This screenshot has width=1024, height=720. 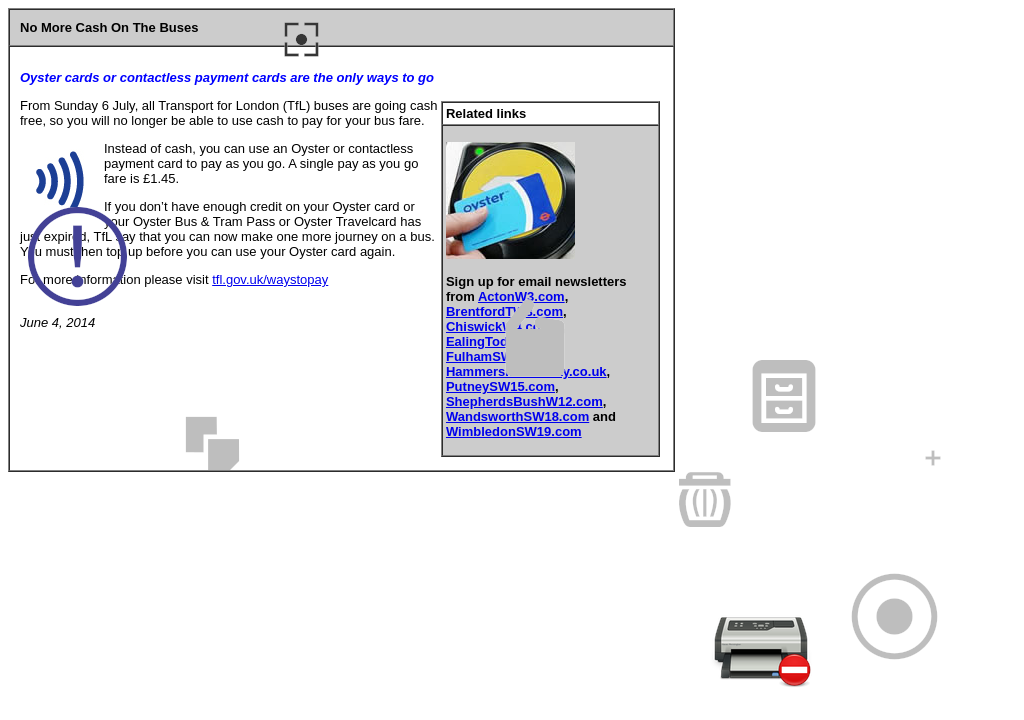 I want to click on indicates trash bin contains deleted items, so click(x=706, y=499).